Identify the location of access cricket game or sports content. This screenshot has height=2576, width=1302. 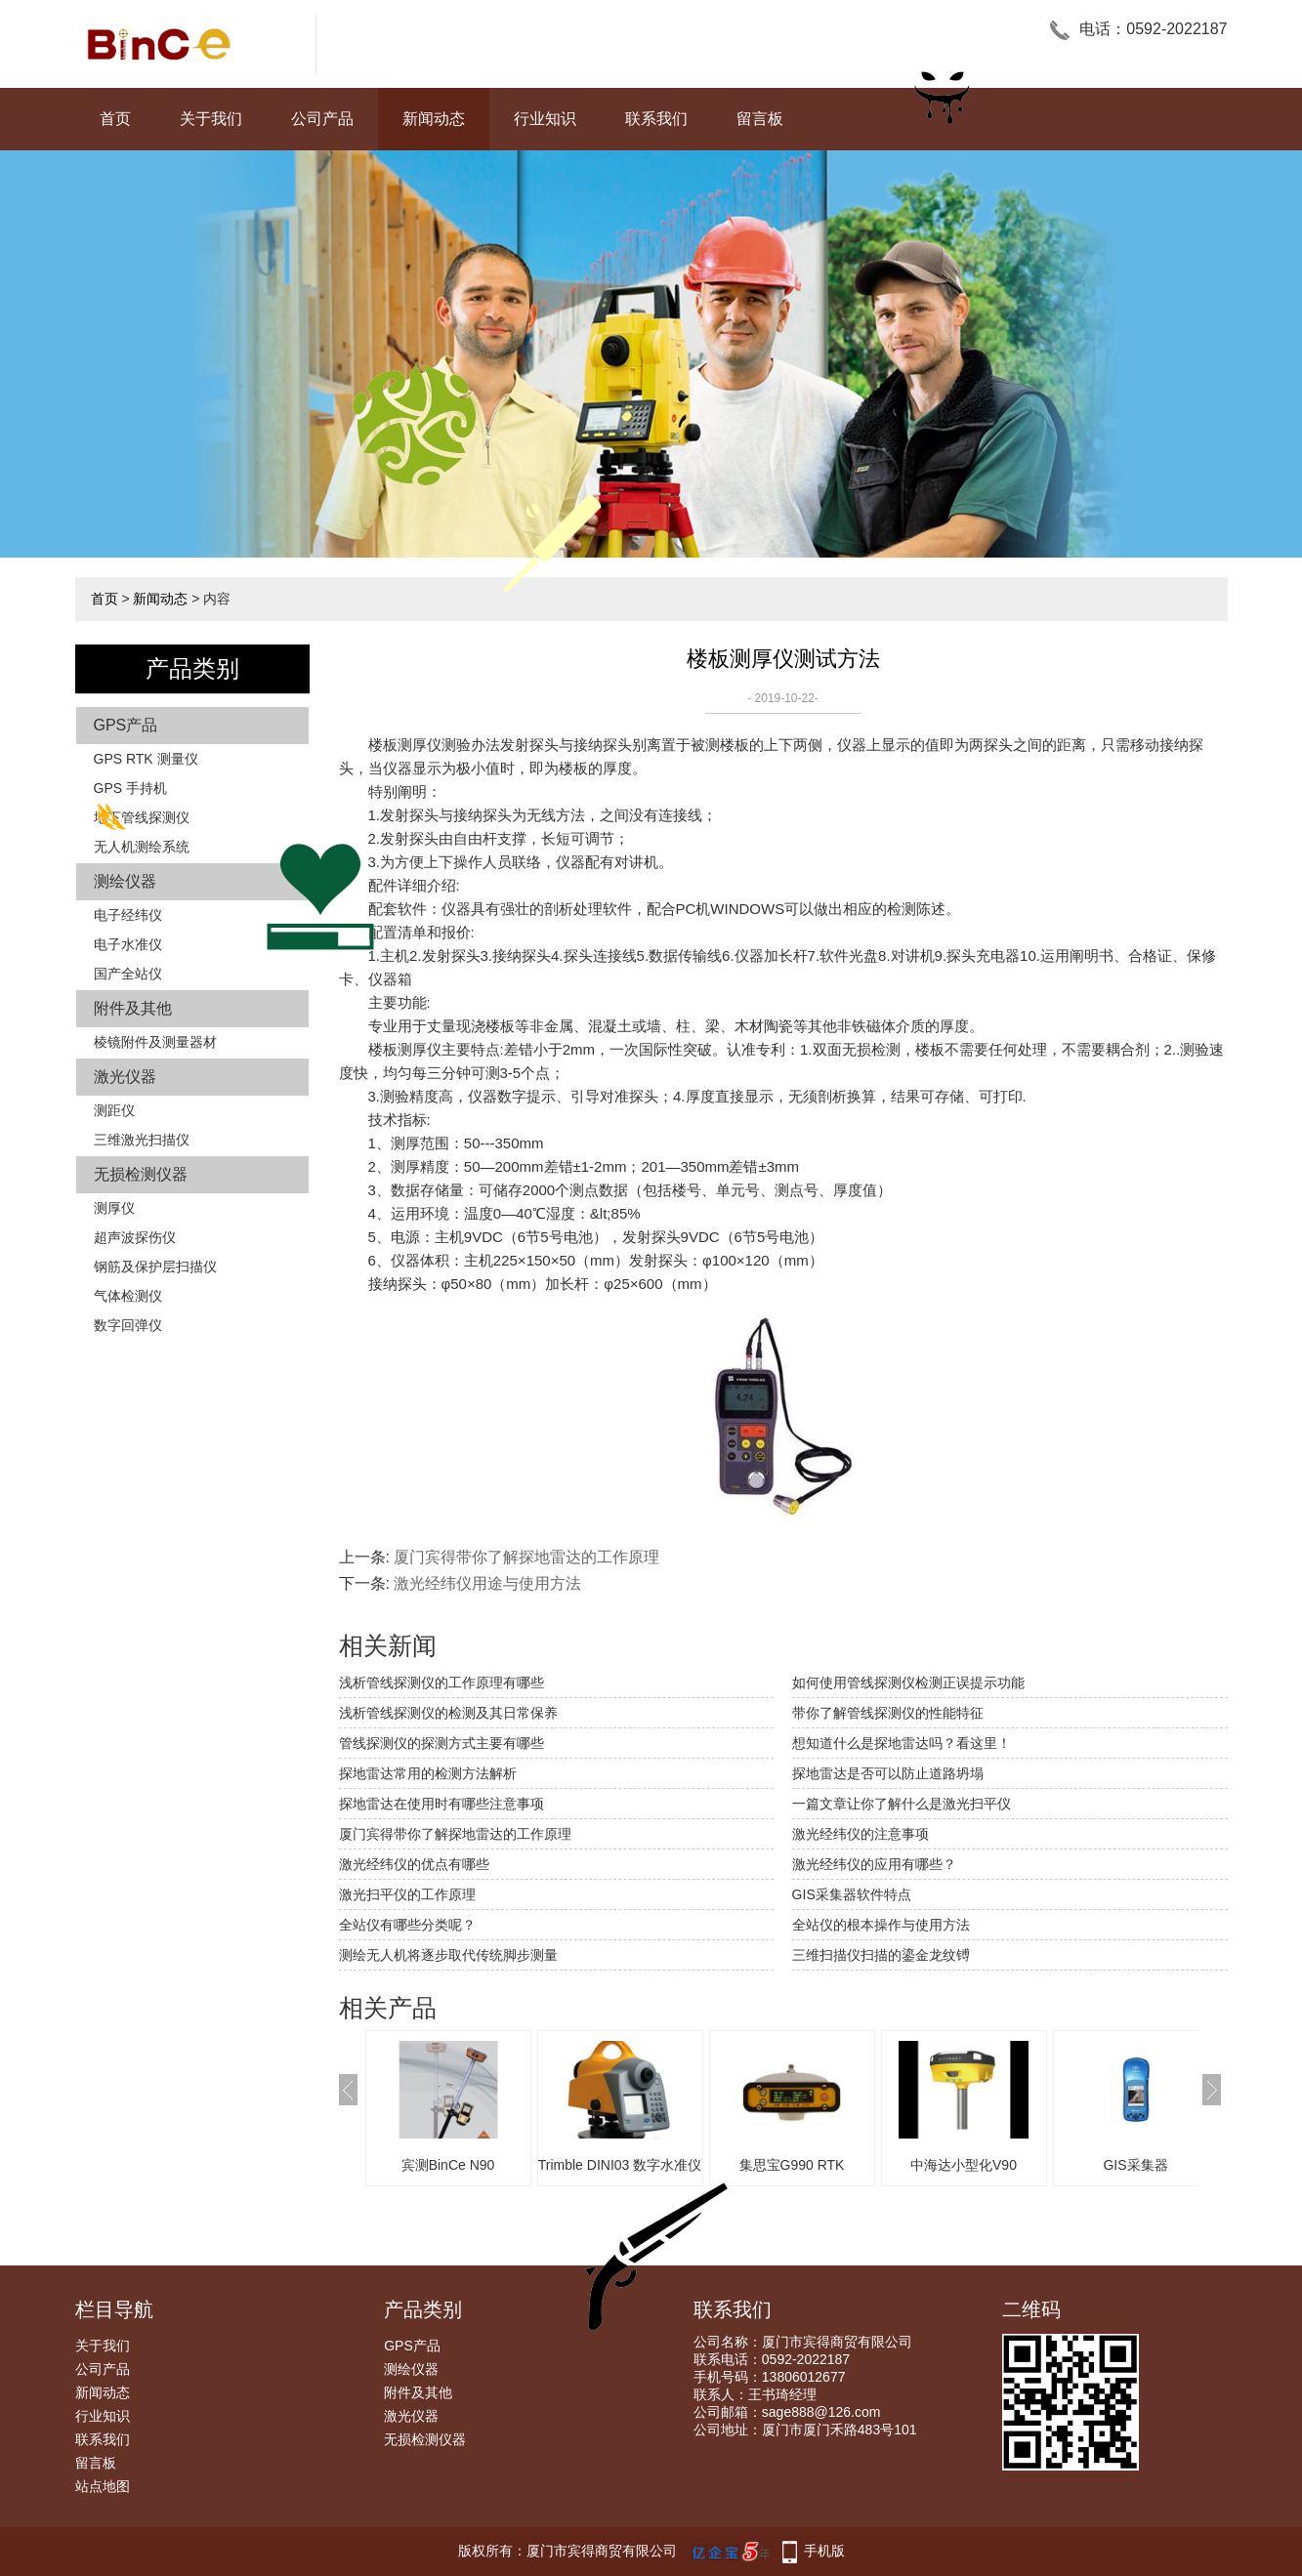
(552, 543).